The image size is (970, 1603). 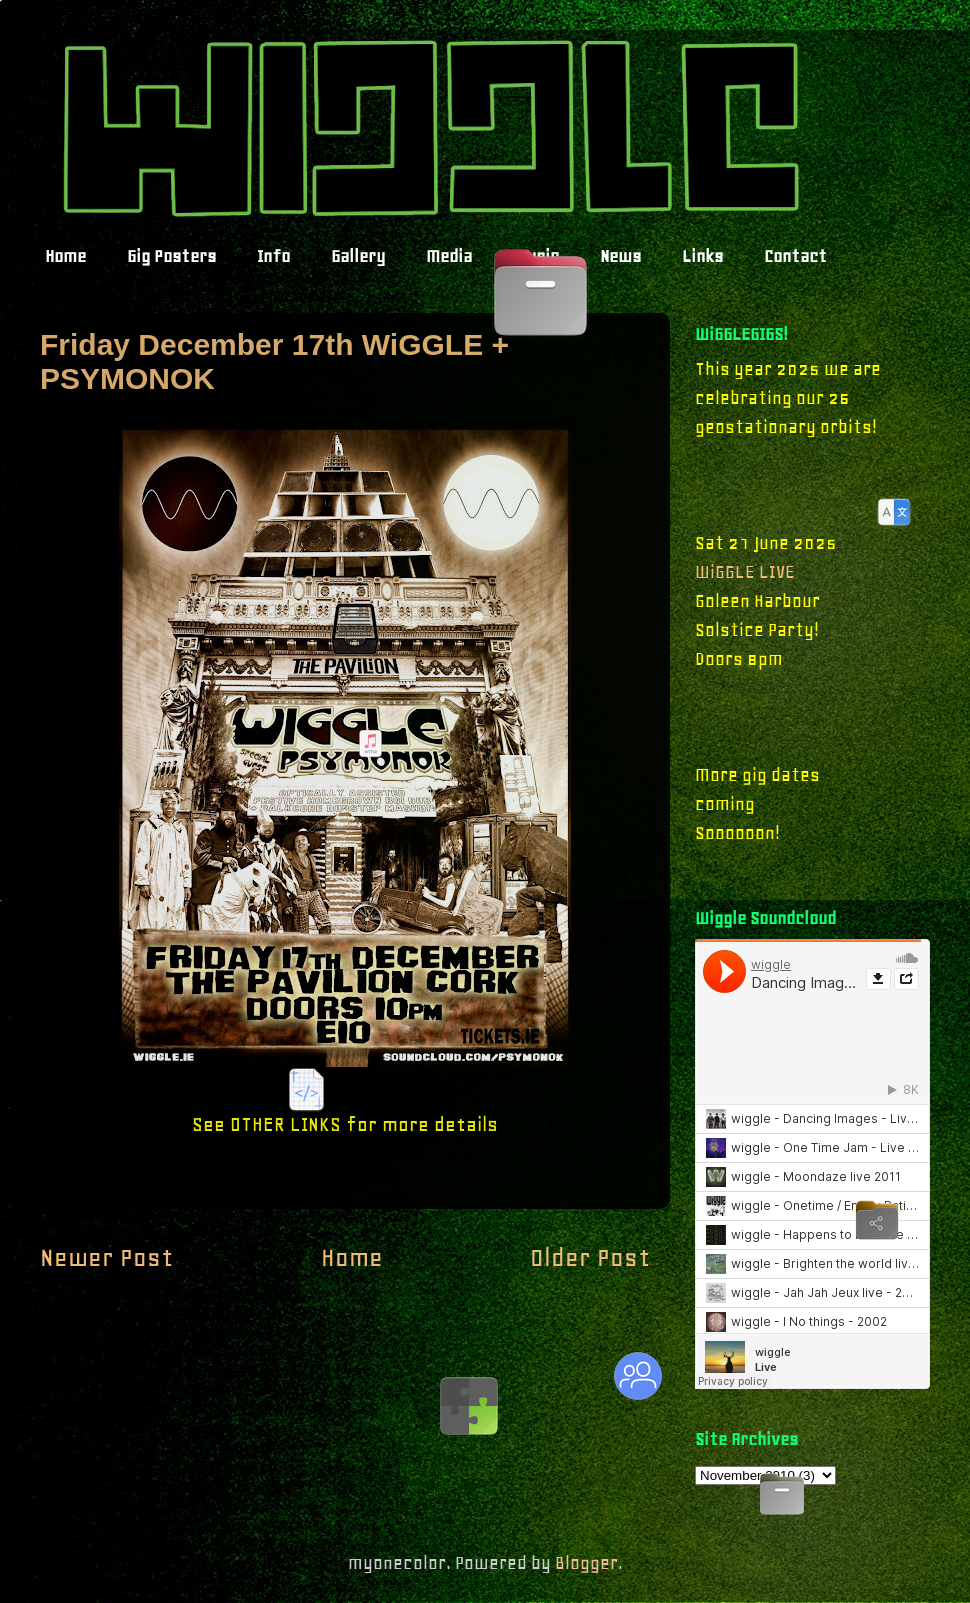 What do you see at coordinates (355, 629) in the screenshot?
I see `view recently accessed files` at bounding box center [355, 629].